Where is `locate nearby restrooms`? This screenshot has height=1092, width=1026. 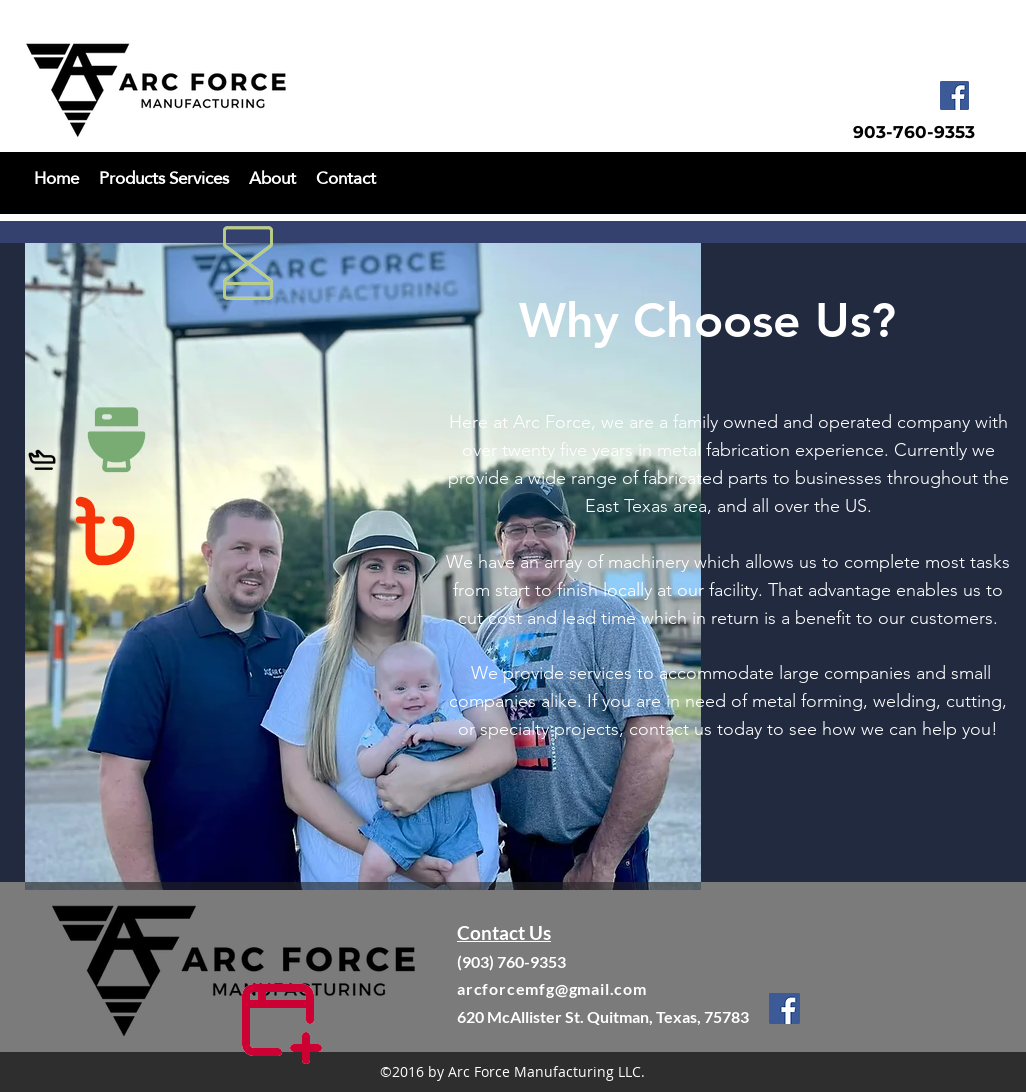 locate nearby restrooms is located at coordinates (116, 438).